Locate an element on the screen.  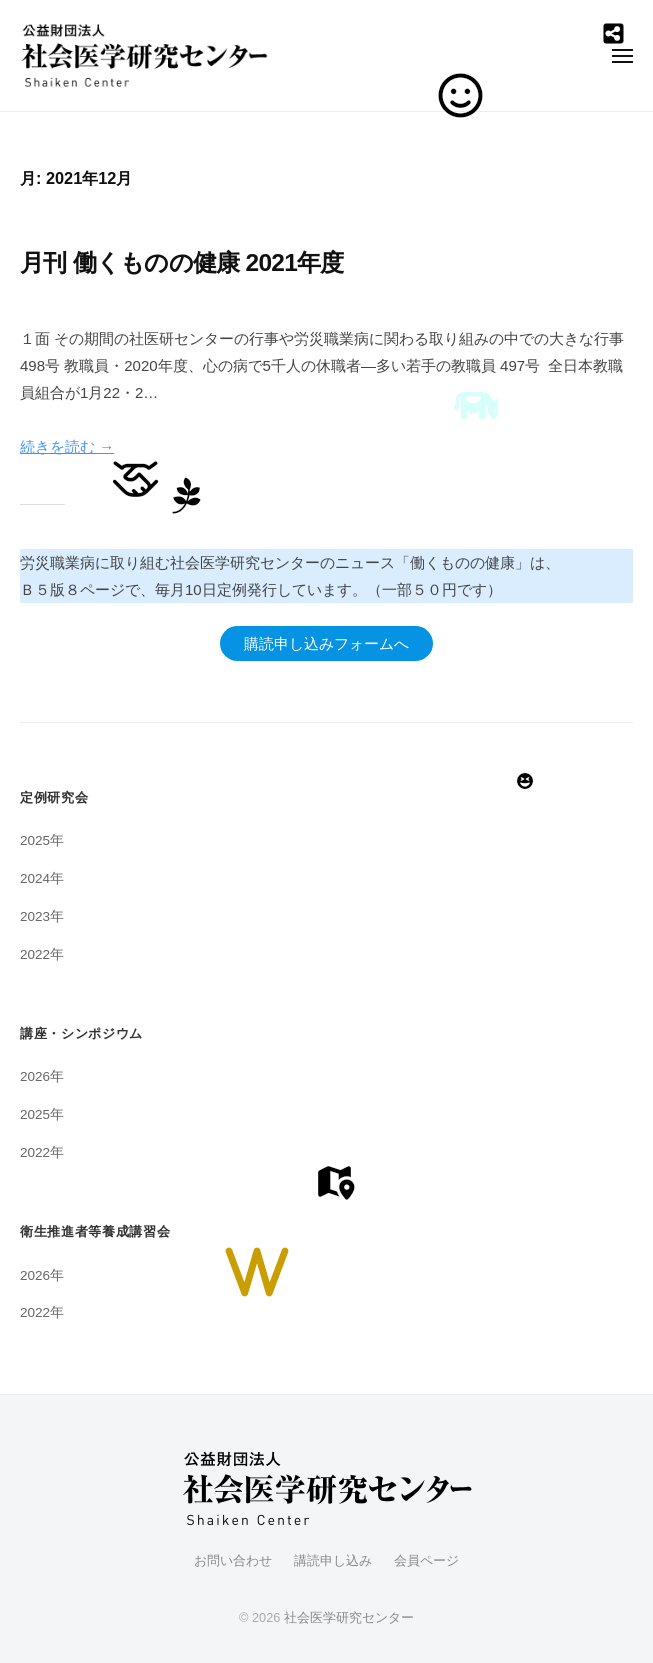
pagelines brand logo is located at coordinates (186, 495).